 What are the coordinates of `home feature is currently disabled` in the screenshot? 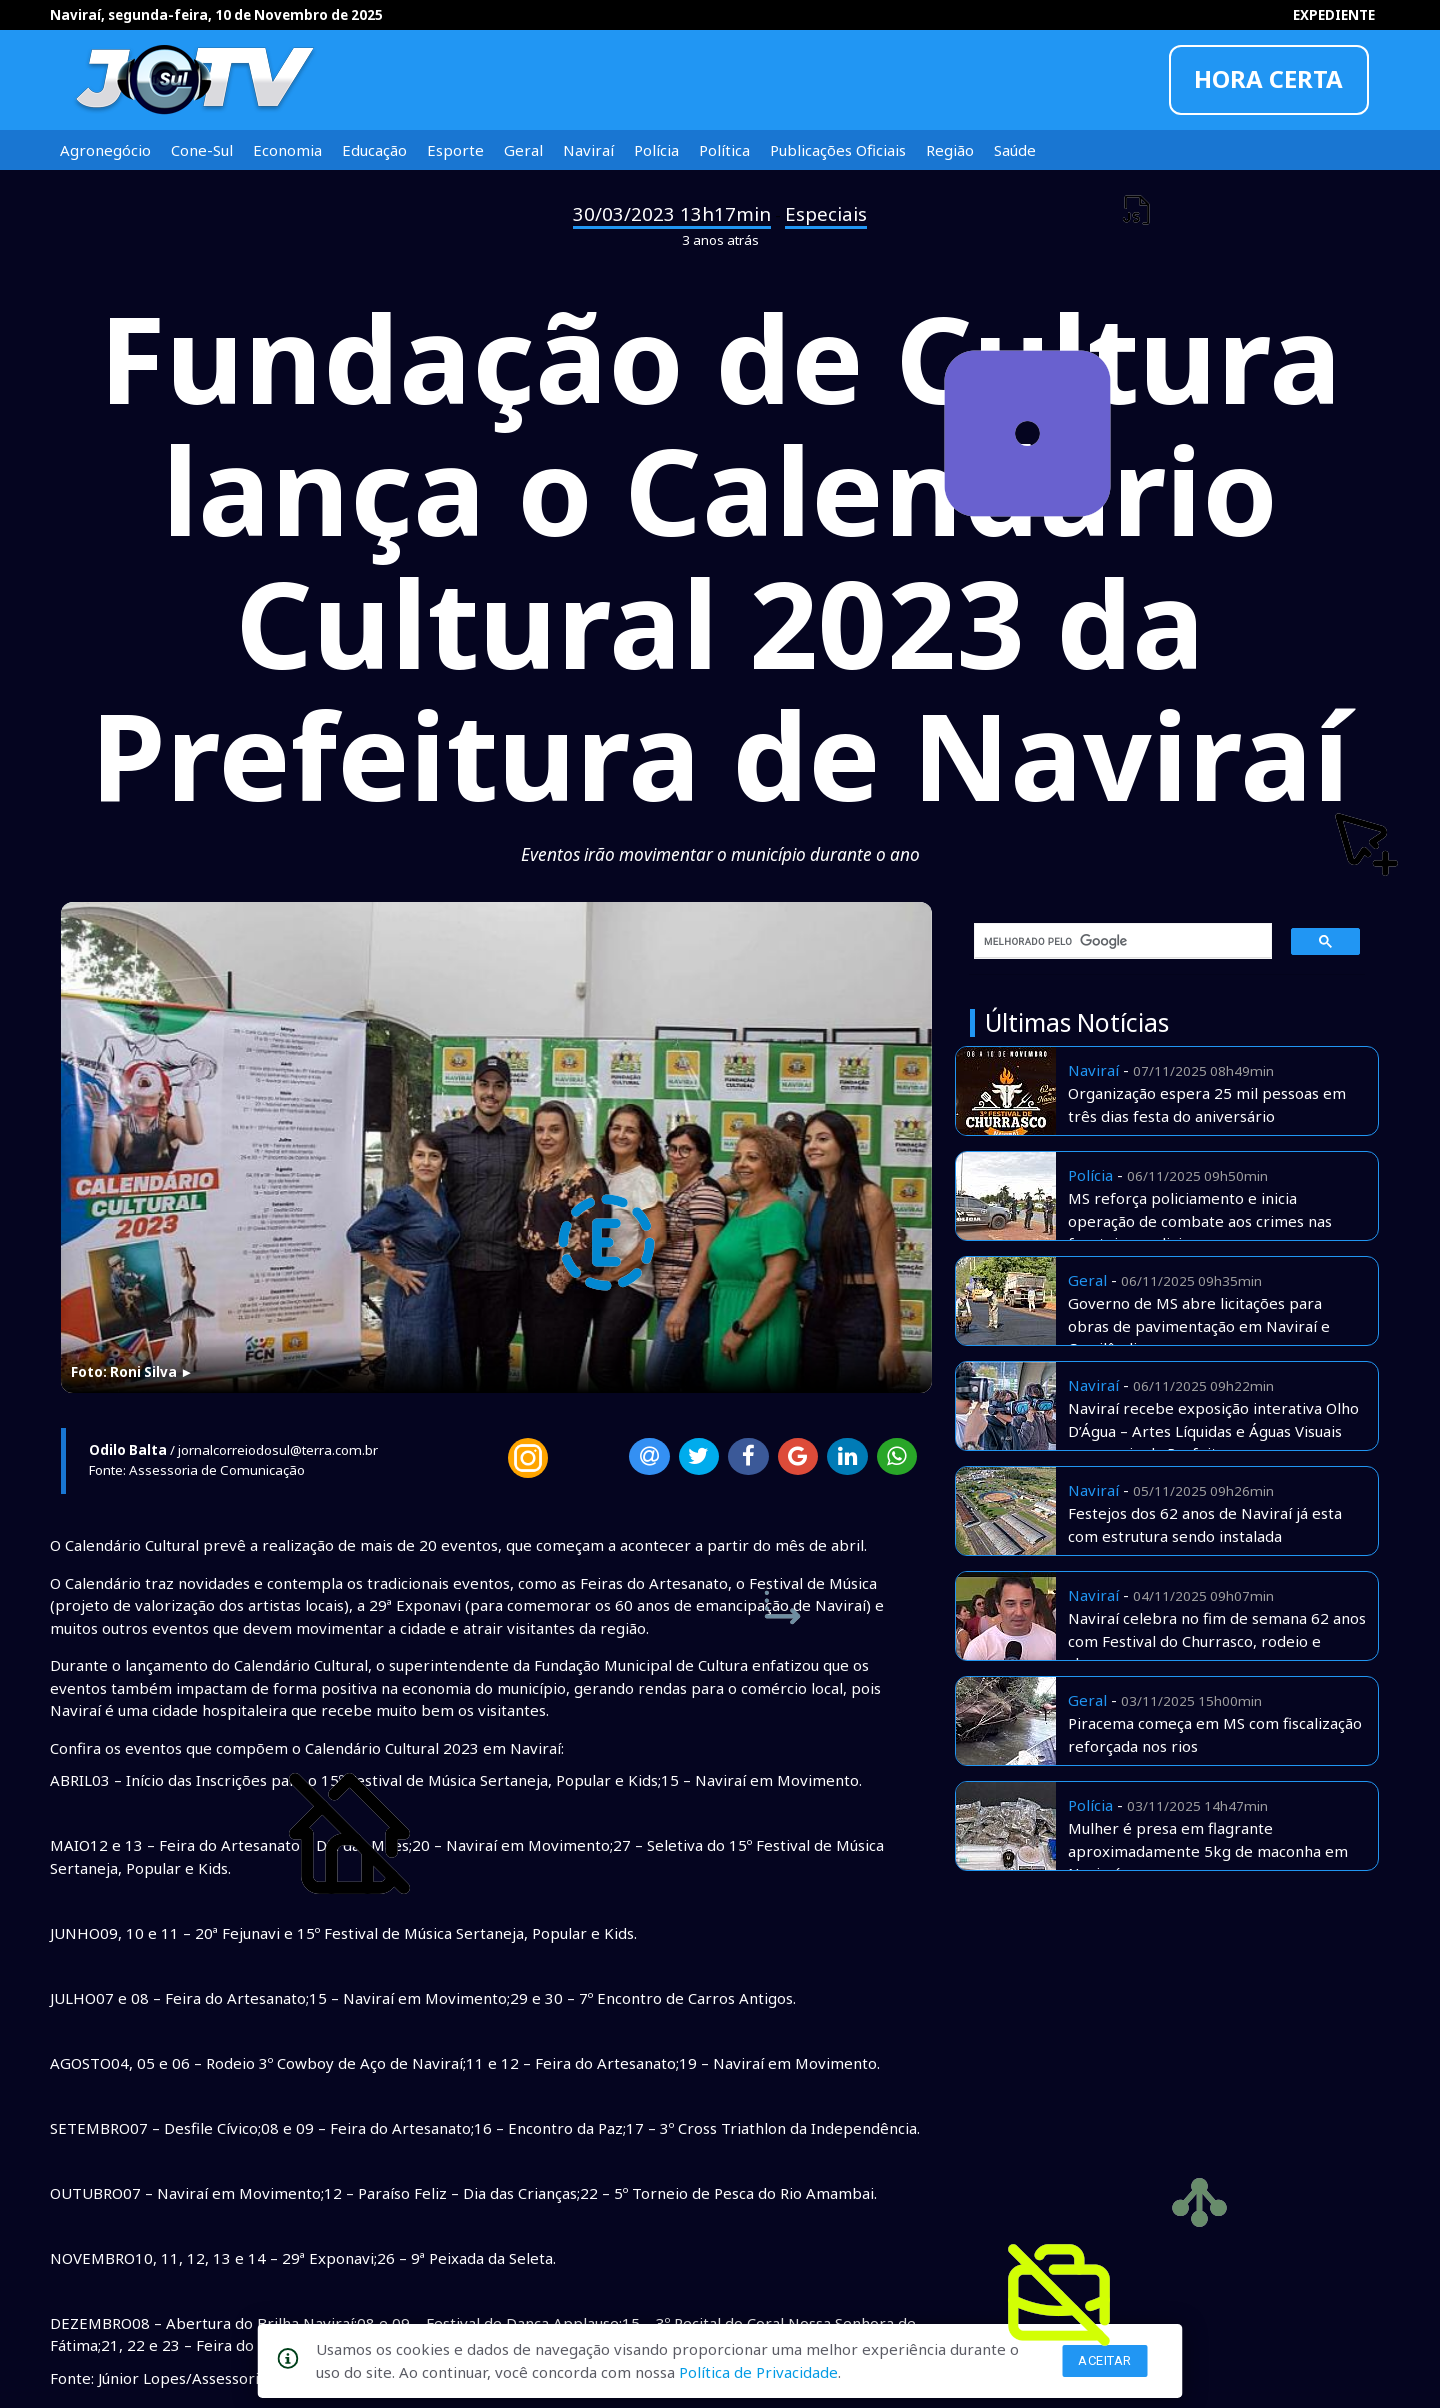 It's located at (349, 1833).